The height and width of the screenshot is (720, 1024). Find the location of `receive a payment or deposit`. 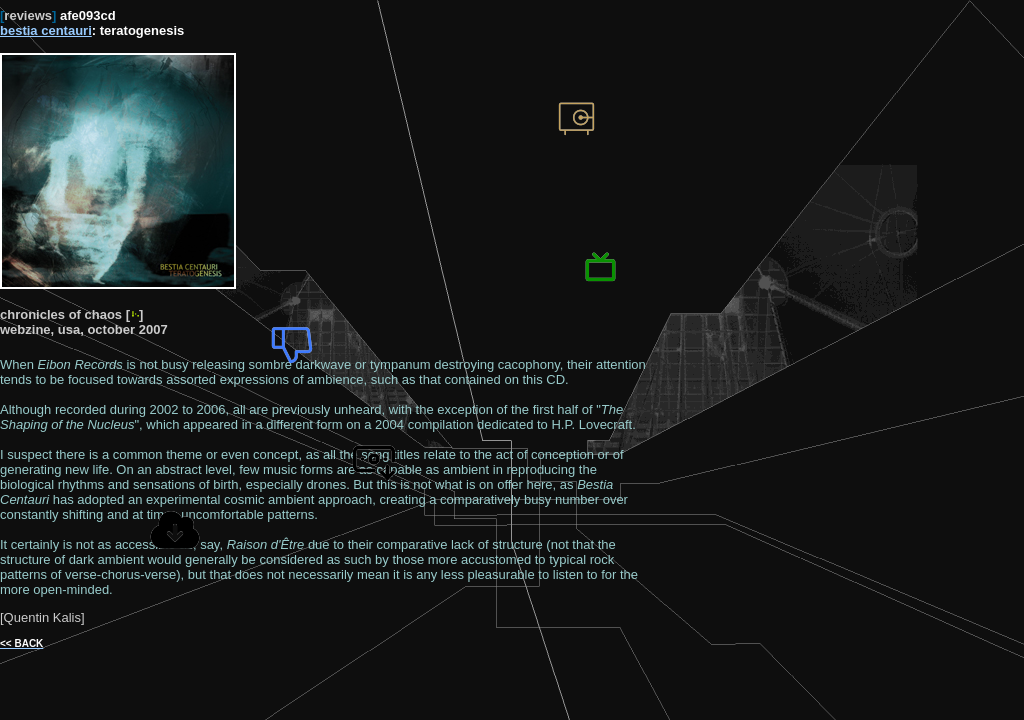

receive a payment or deposit is located at coordinates (374, 459).